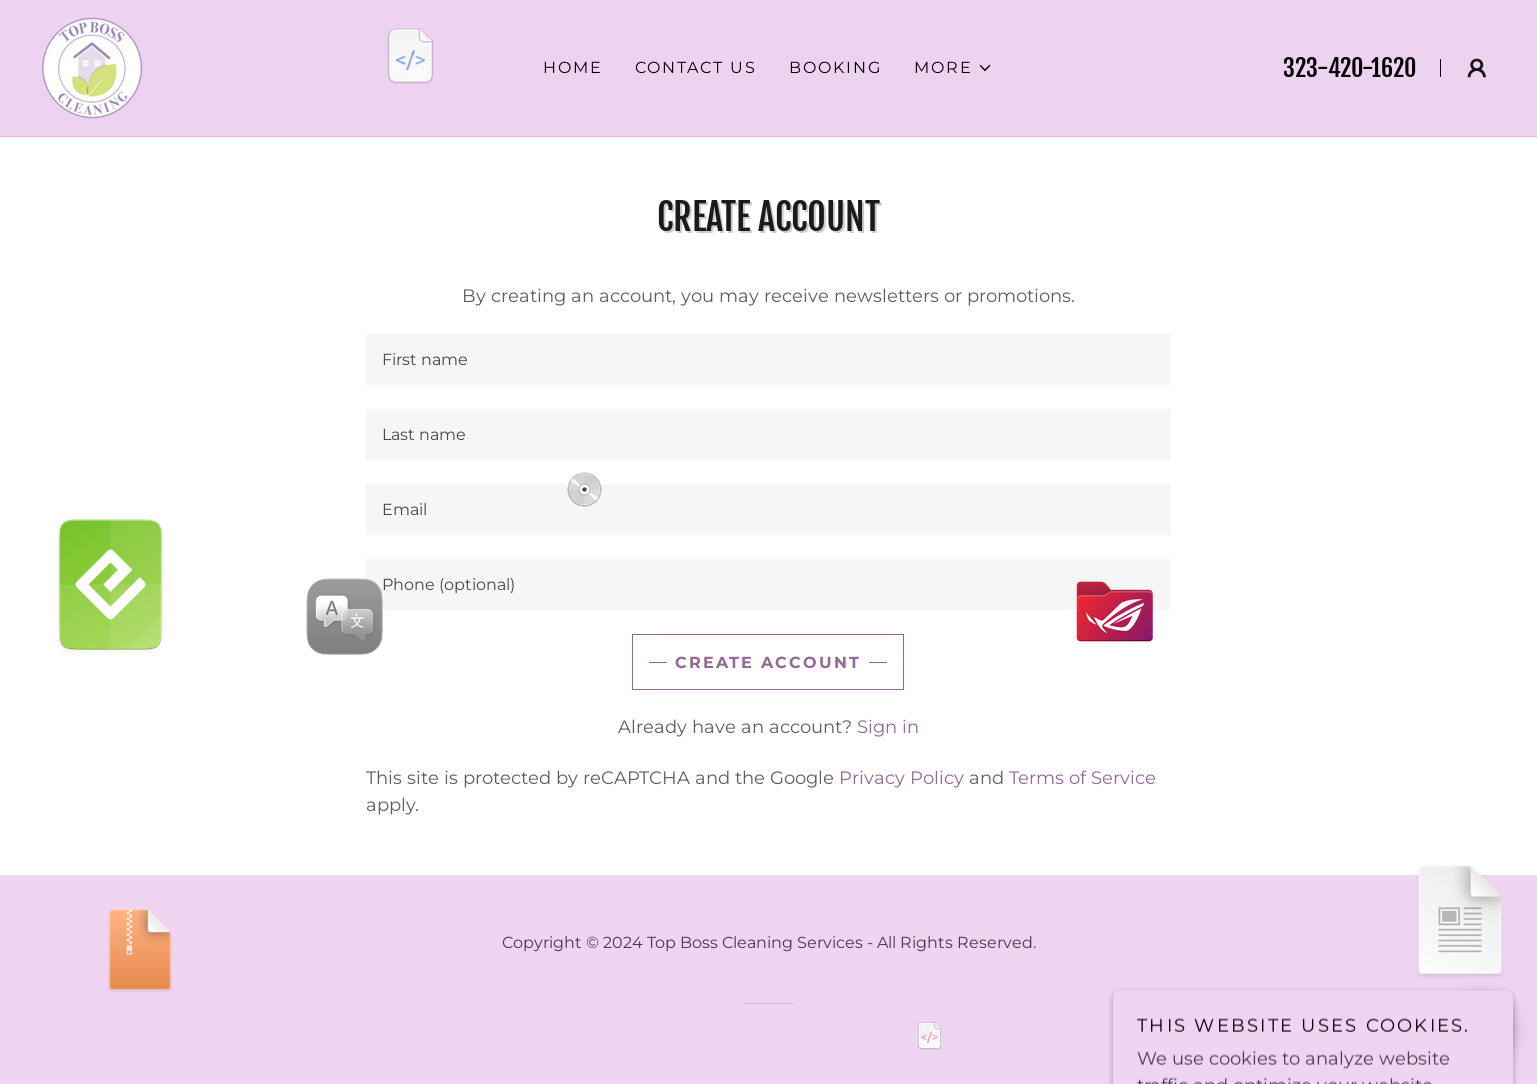 This screenshot has height=1084, width=1537. What do you see at coordinates (140, 951) in the screenshot?
I see `open a compressed archive file` at bounding box center [140, 951].